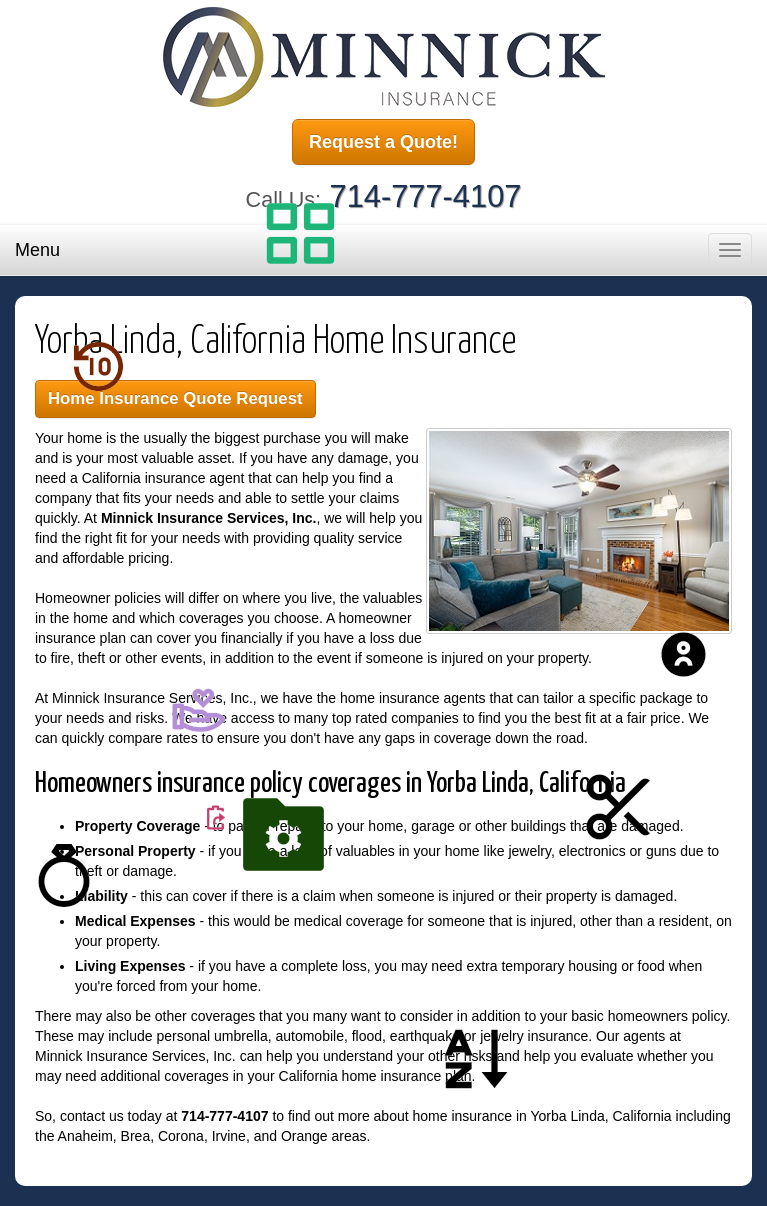 Image resolution: width=767 pixels, height=1206 pixels. I want to click on switch to gallery view, so click(300, 233).